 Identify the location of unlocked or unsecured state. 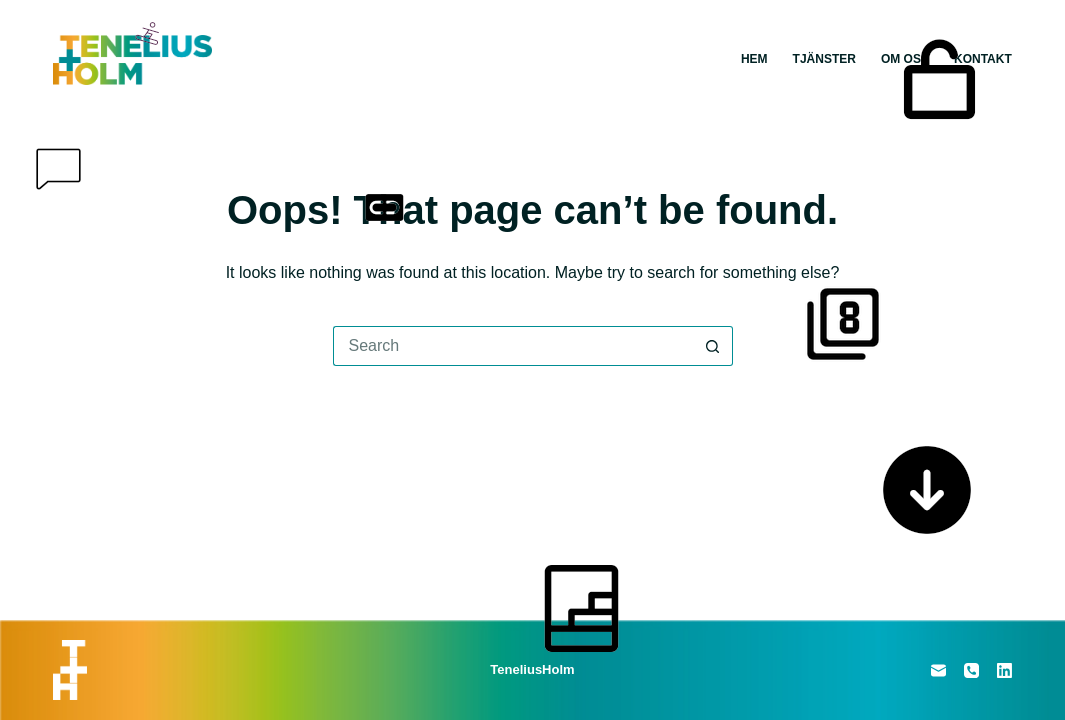
(939, 83).